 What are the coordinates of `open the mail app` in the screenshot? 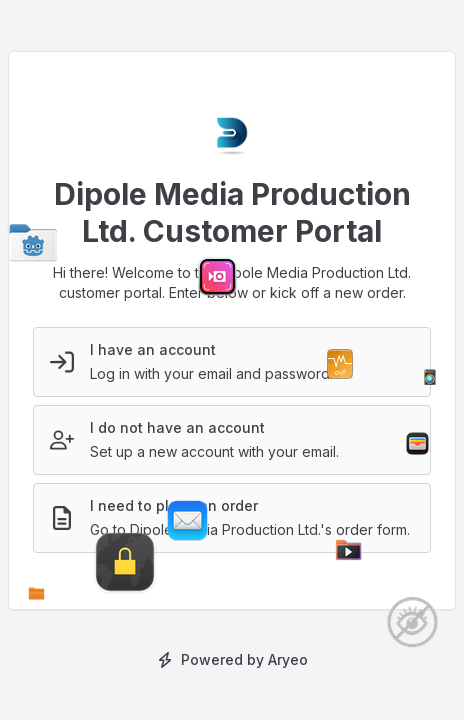 It's located at (187, 520).